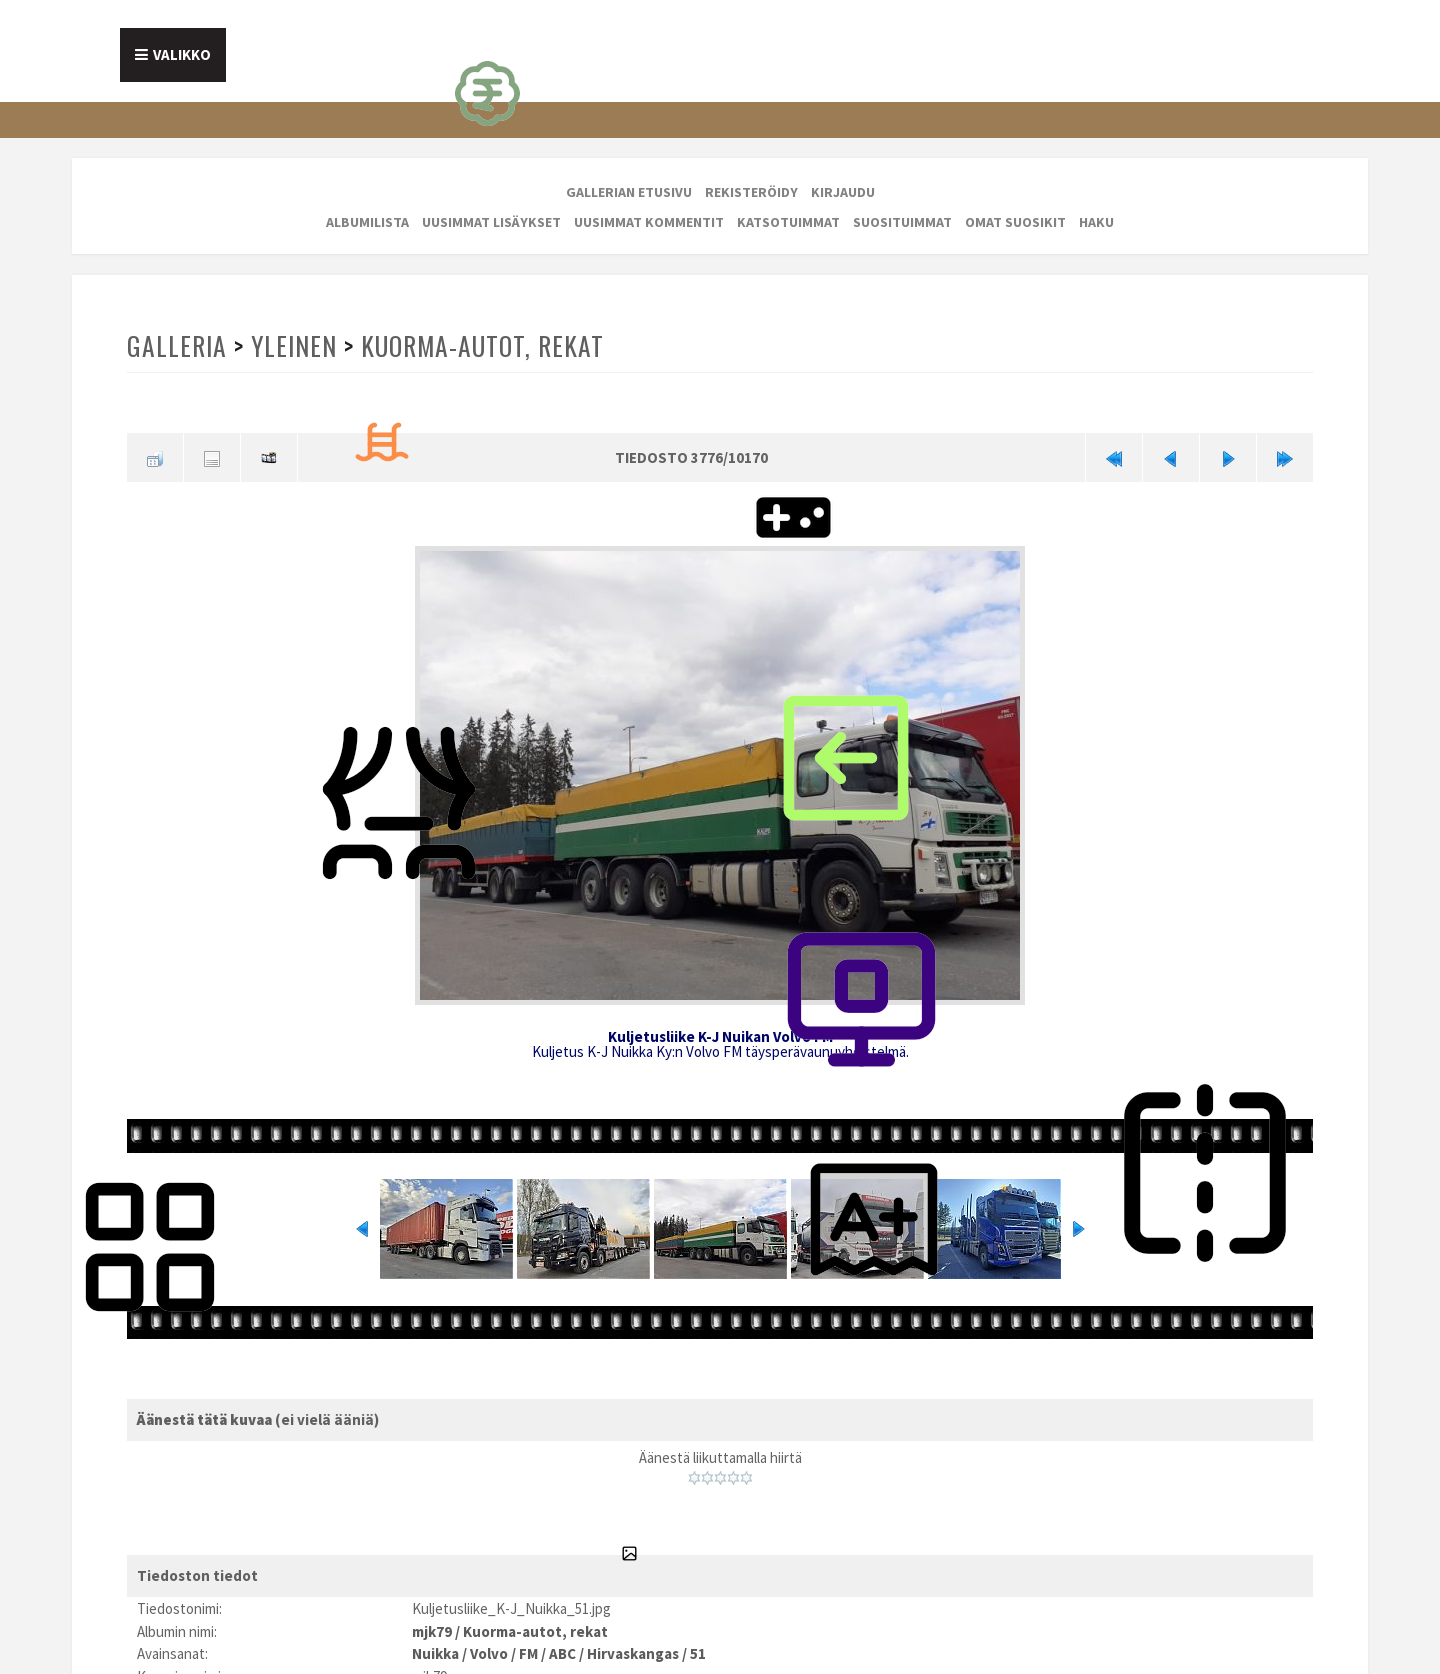 This screenshot has height=1674, width=1440. I want to click on view exam results or grades, so click(874, 1217).